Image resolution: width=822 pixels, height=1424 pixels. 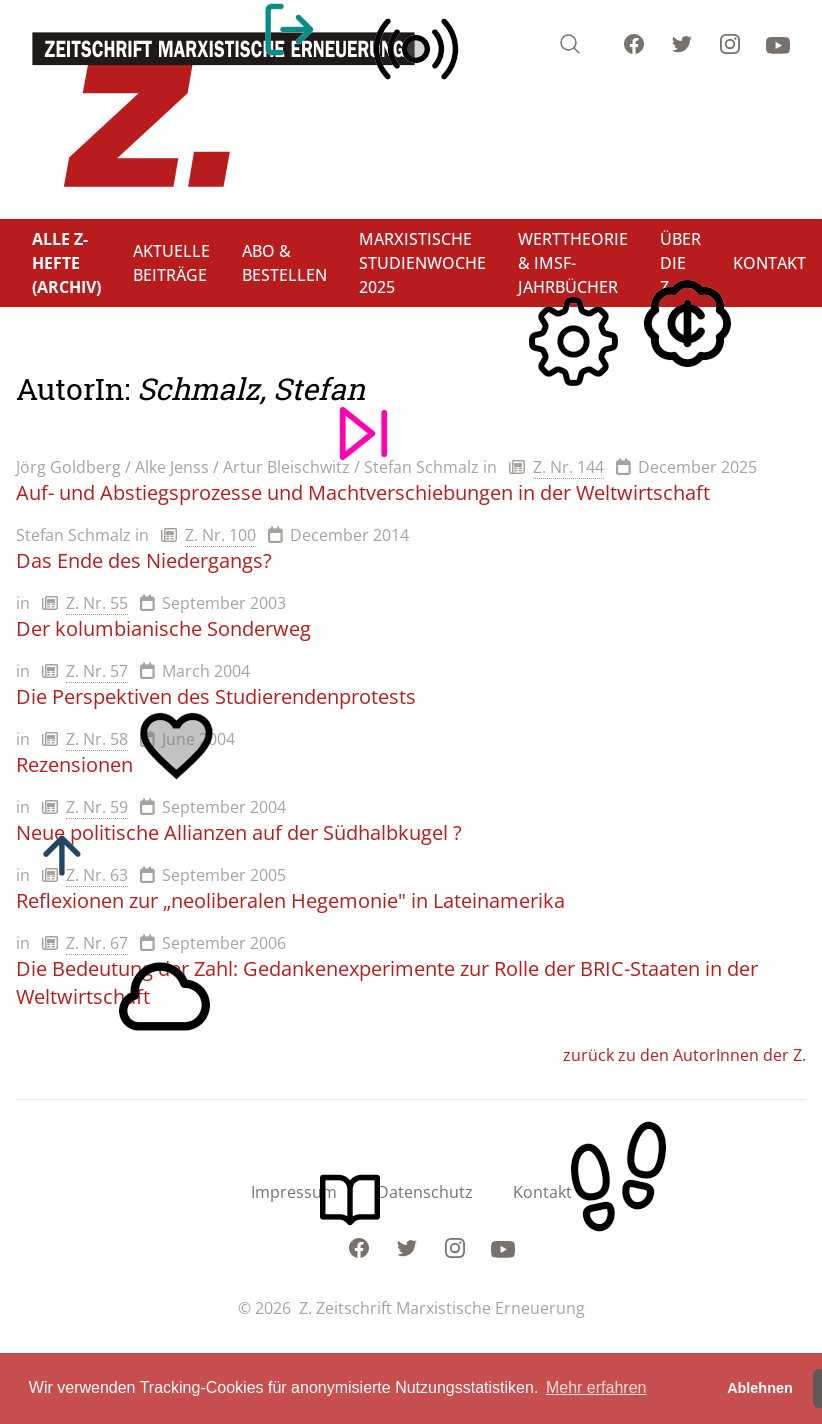 I want to click on track your steps or walking activity, so click(x=618, y=1176).